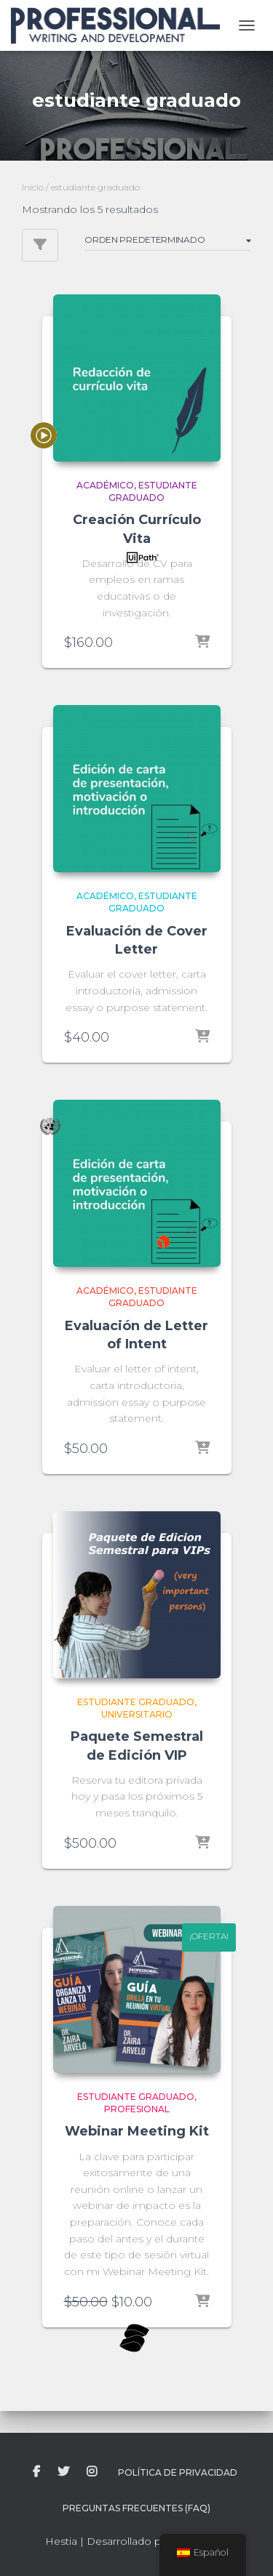  Describe the element at coordinates (143, 558) in the screenshot. I see `UiPath automation platform logo` at that location.